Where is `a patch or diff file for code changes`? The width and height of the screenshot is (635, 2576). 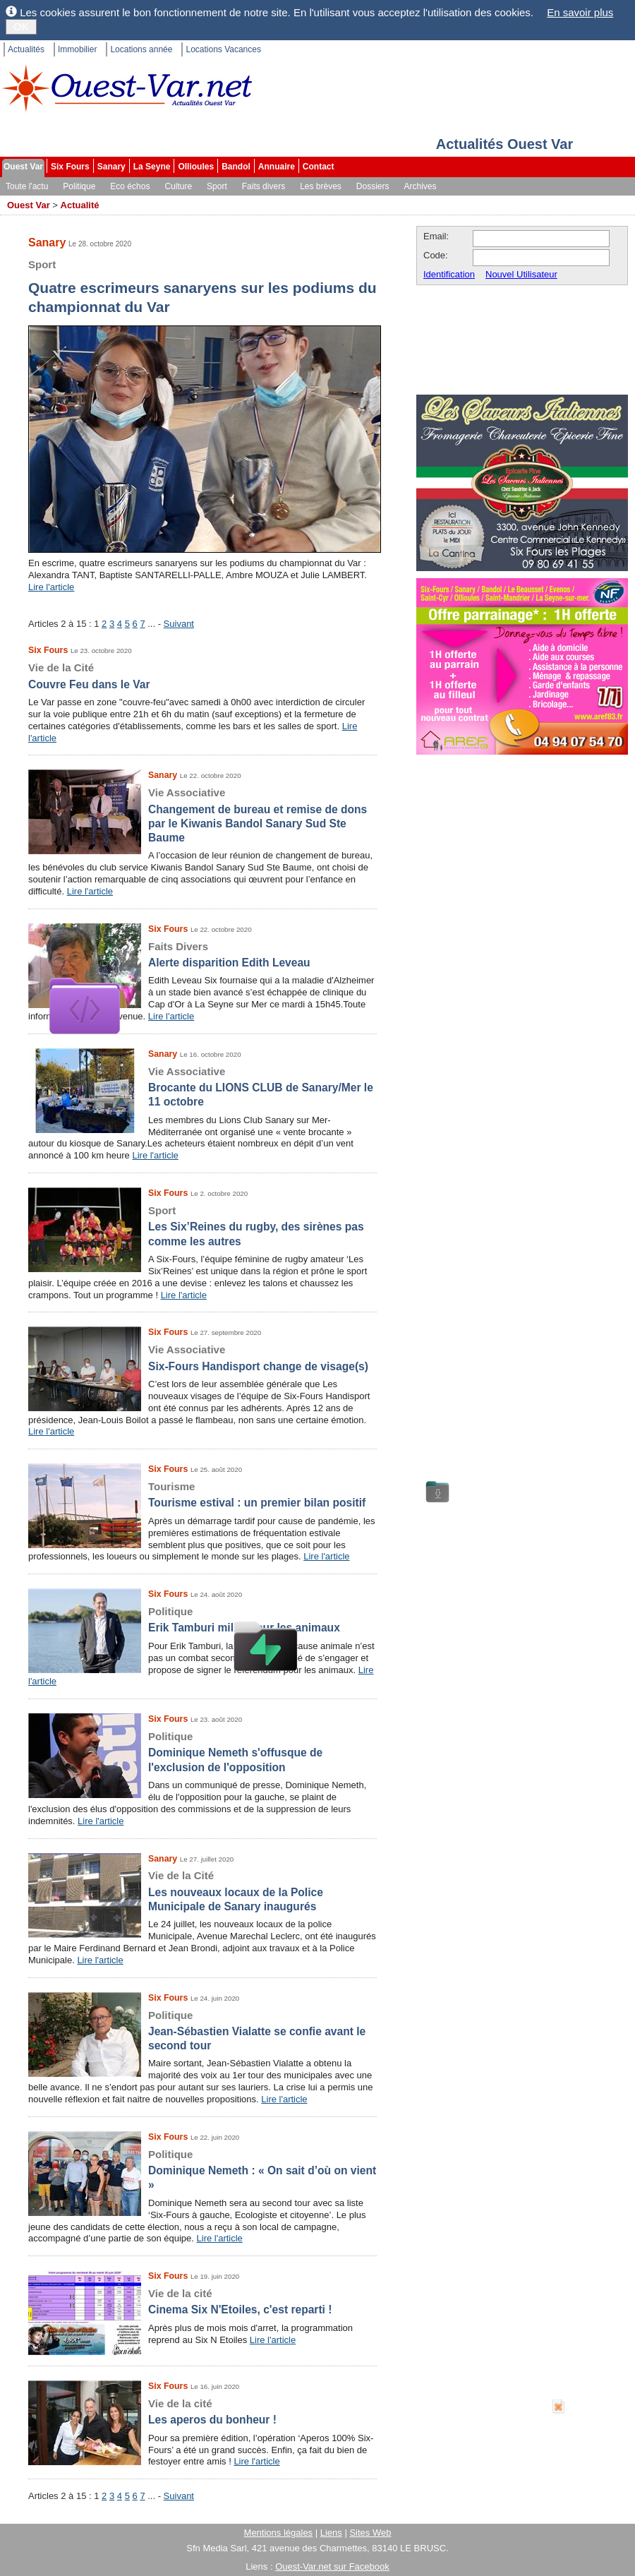 a patch or diff file for code changes is located at coordinates (558, 2406).